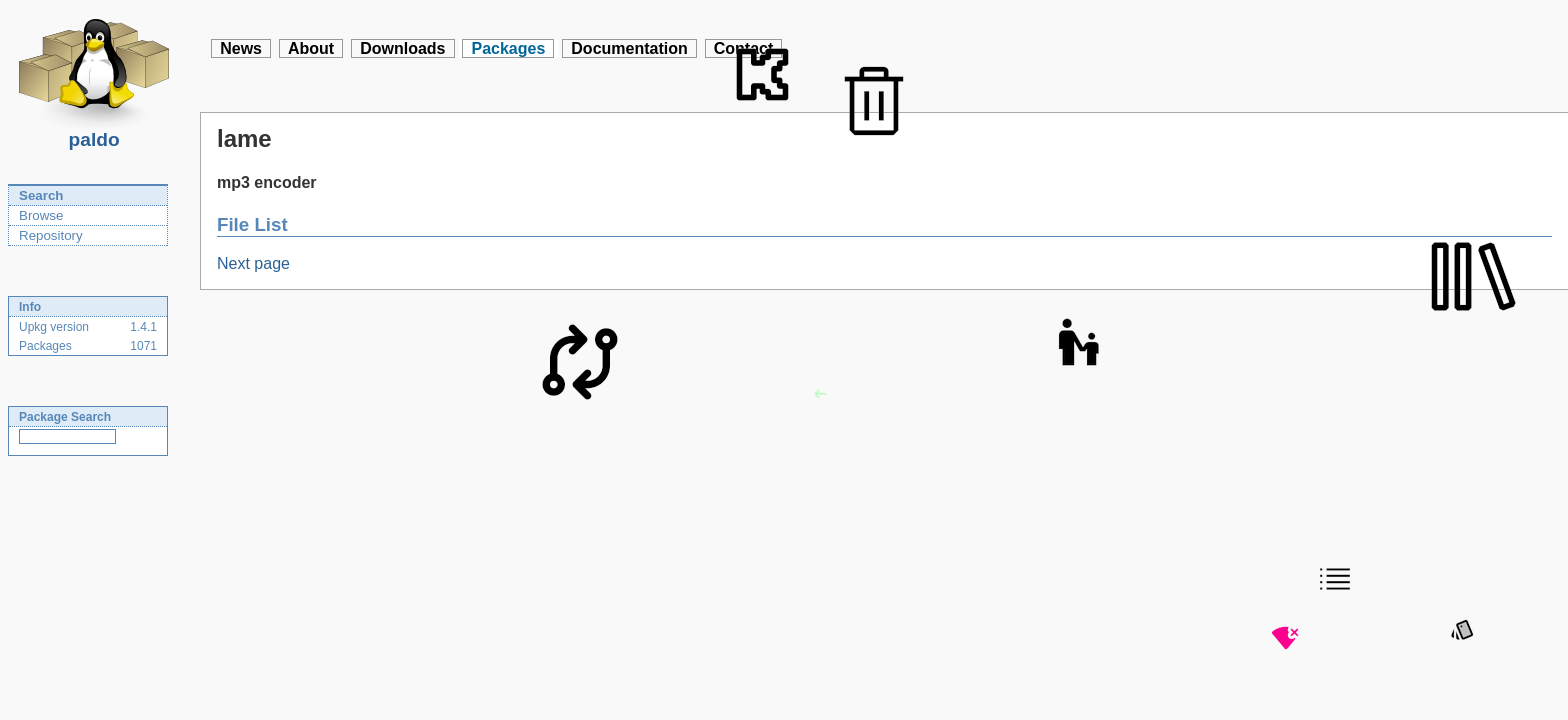 The image size is (1568, 720). I want to click on access your saved library or collection, so click(1471, 276).